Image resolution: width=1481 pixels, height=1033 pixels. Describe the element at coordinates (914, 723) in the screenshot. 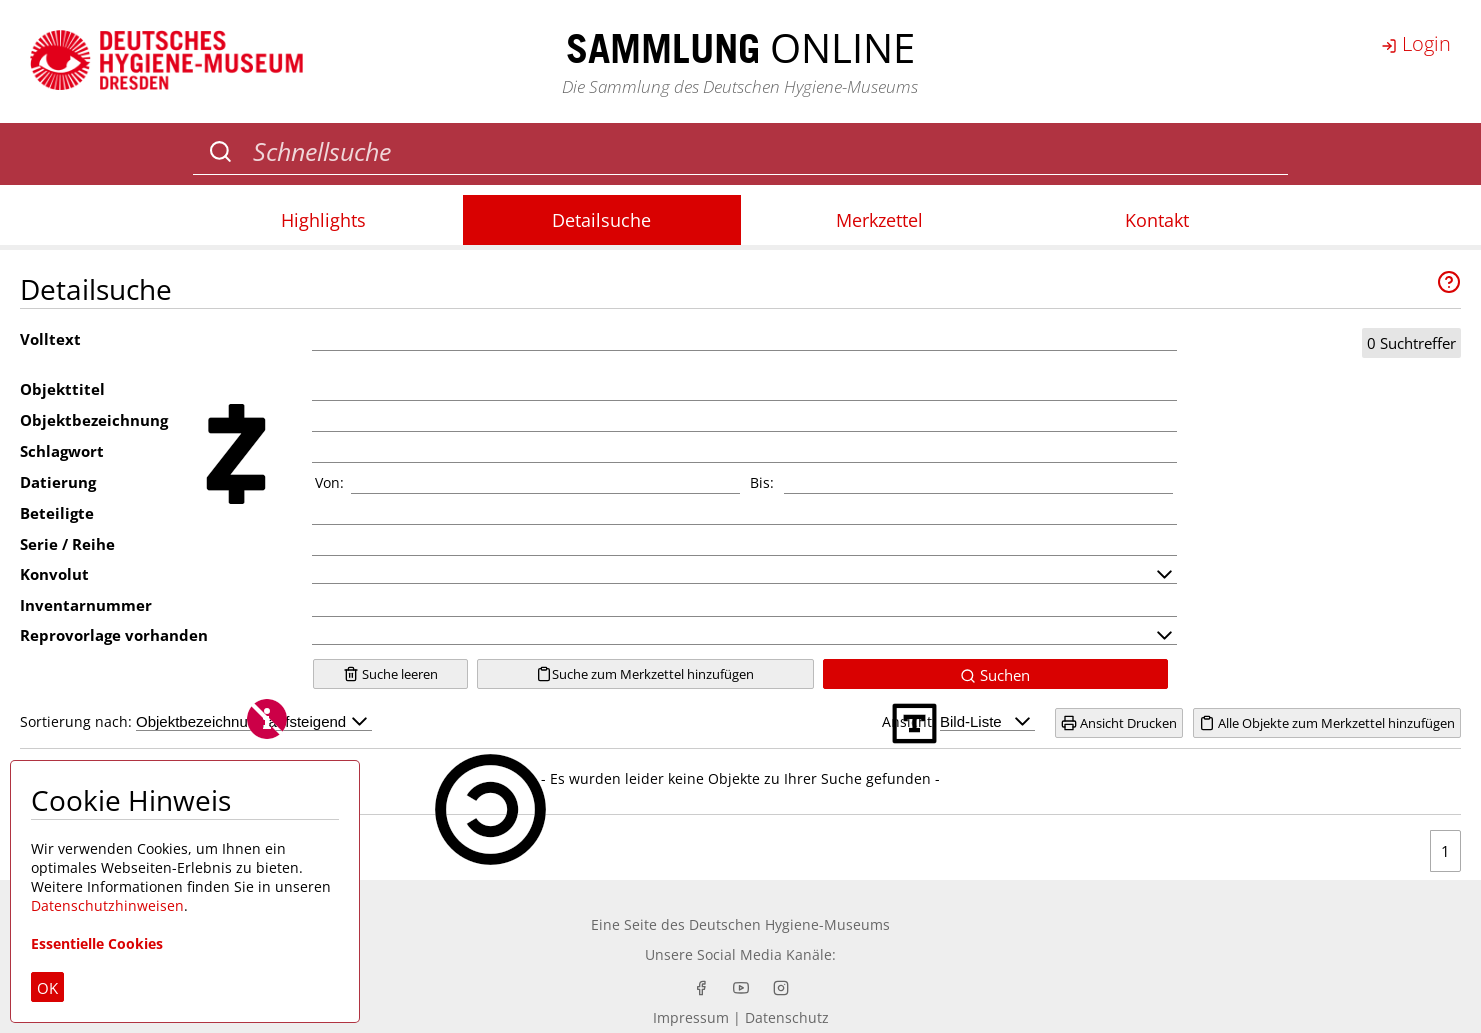

I see `insert a text snippet or template` at that location.